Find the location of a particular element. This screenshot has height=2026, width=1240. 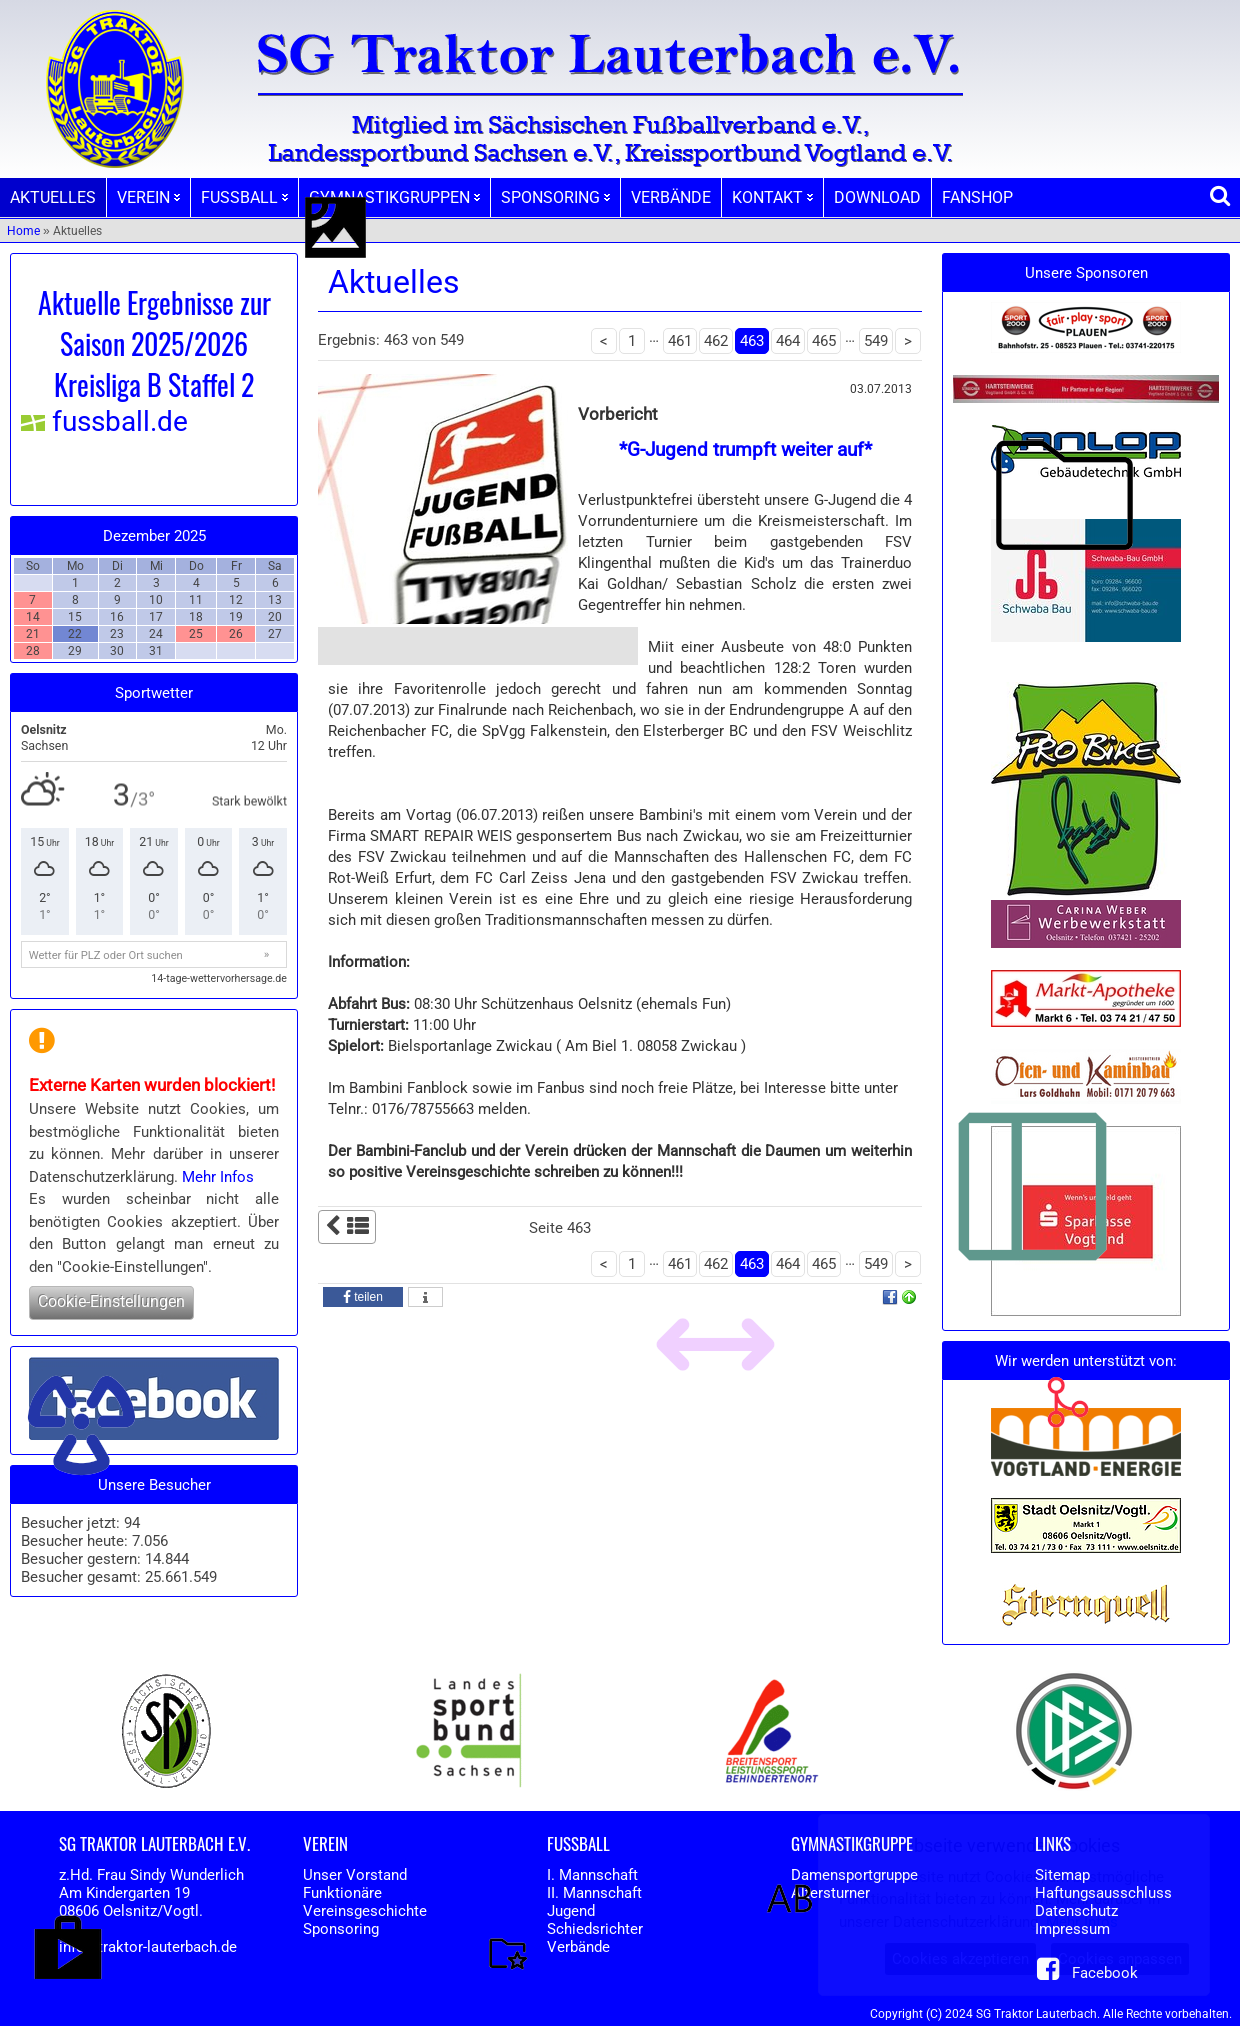

access your starred or favorite folders is located at coordinates (507, 1952).